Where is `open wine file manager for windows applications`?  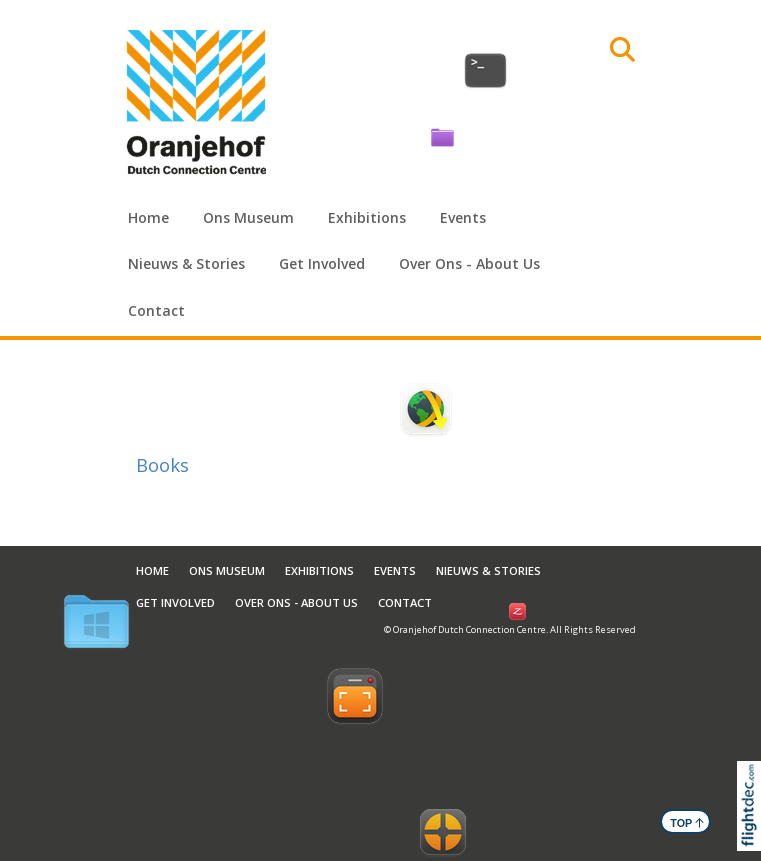 open wine file manager for windows applications is located at coordinates (96, 621).